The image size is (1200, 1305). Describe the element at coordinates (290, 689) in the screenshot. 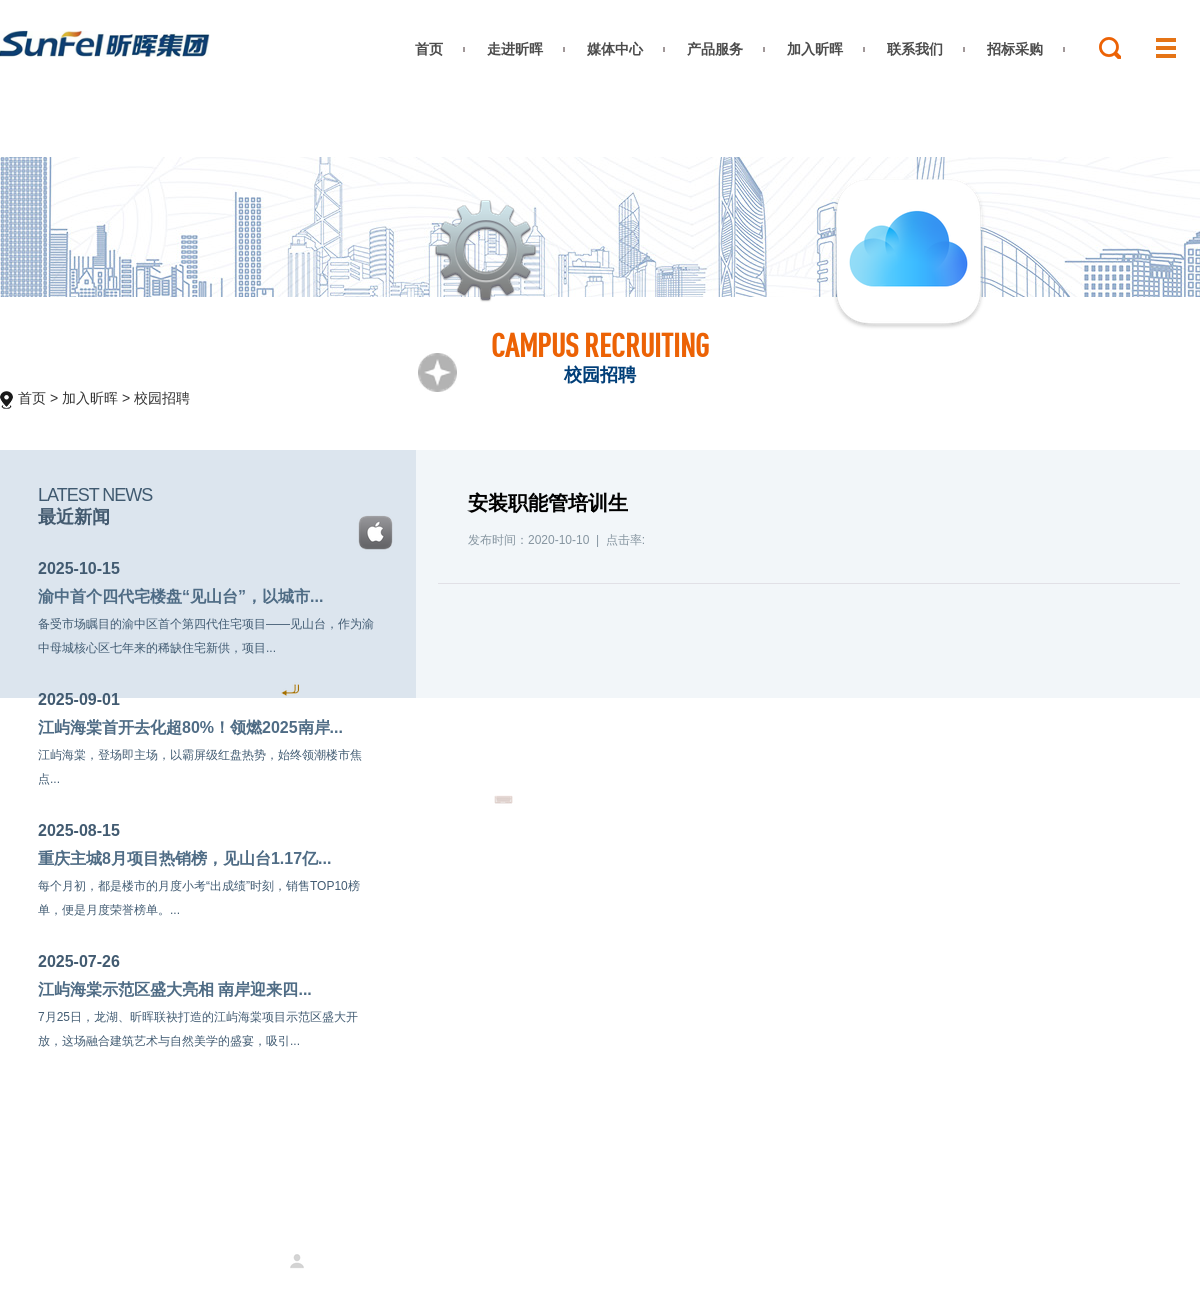

I see `reply to all recipients of an email` at that location.